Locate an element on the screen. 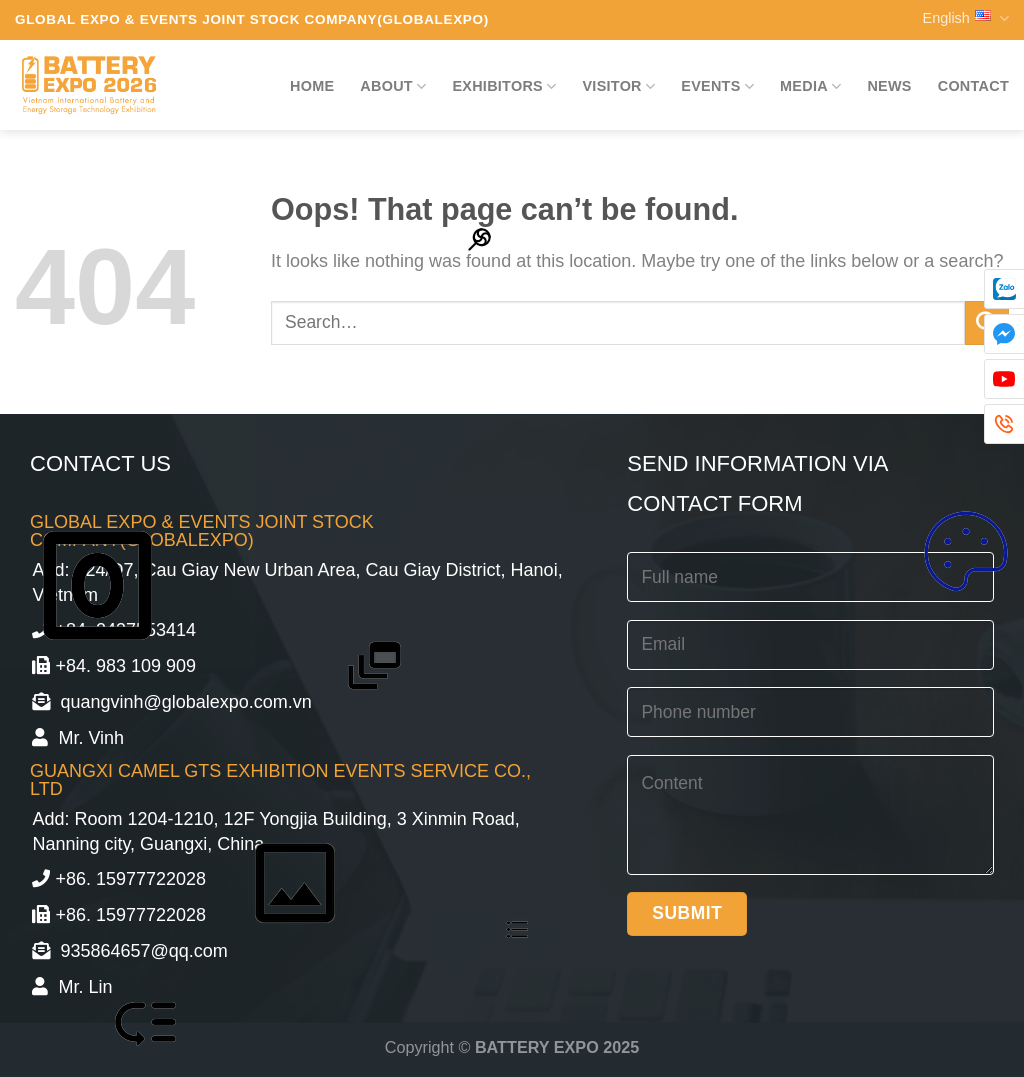 This screenshot has height=1077, width=1024. move item to the bottom of the list is located at coordinates (145, 1023).